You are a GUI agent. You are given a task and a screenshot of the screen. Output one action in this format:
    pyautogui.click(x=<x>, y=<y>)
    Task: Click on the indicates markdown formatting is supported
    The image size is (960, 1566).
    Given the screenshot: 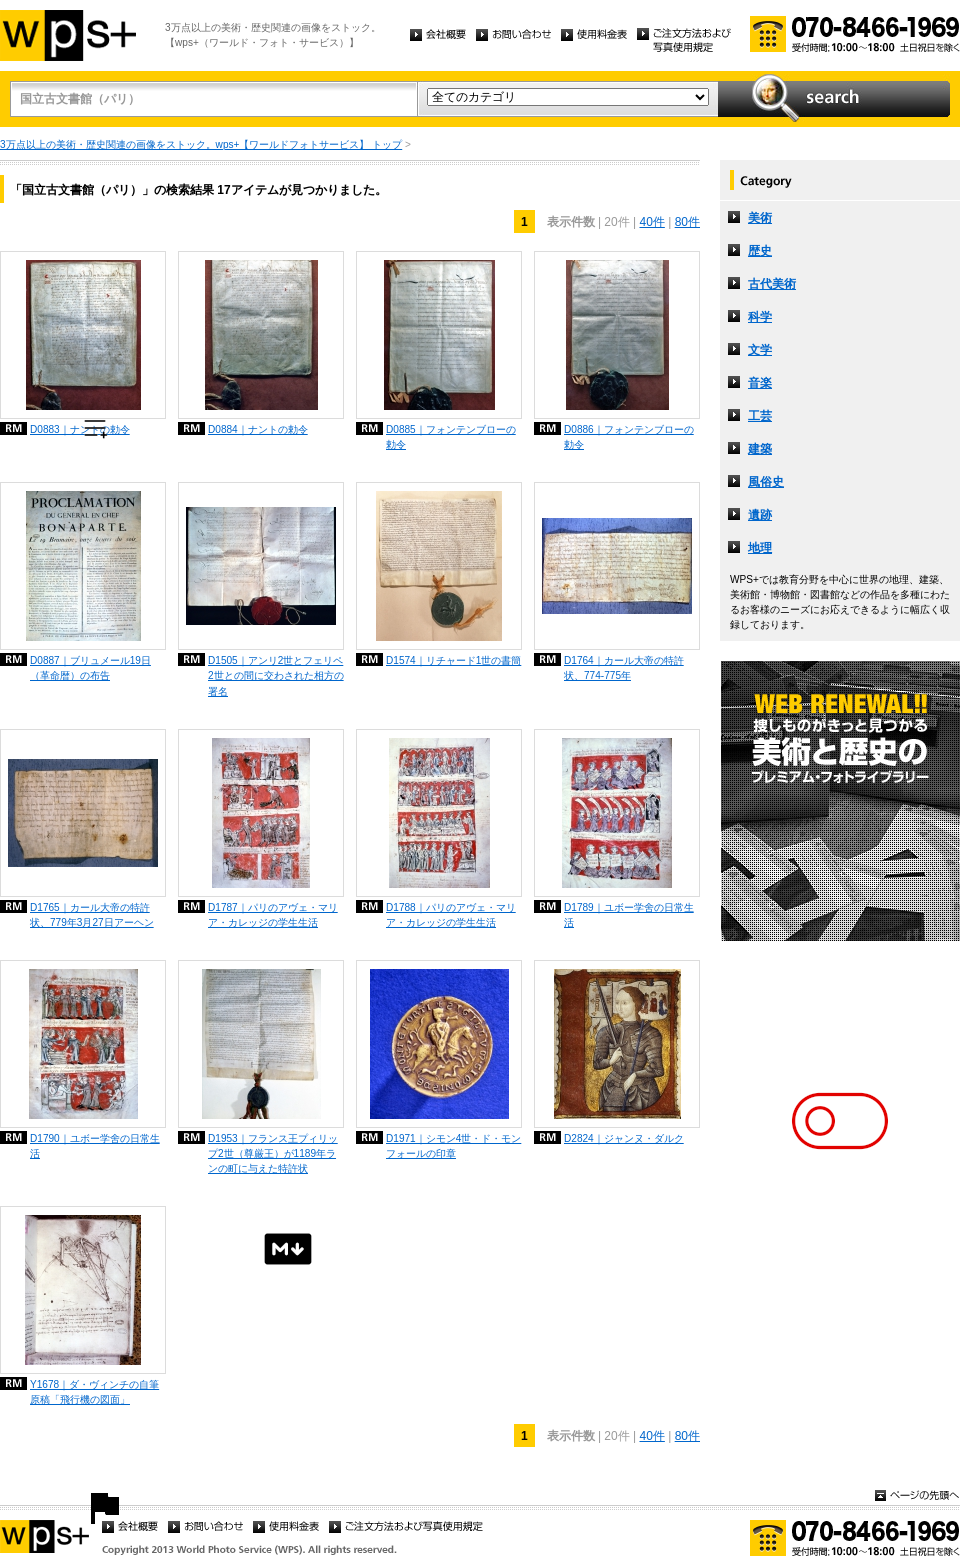 What is the action you would take?
    pyautogui.click(x=288, y=1249)
    